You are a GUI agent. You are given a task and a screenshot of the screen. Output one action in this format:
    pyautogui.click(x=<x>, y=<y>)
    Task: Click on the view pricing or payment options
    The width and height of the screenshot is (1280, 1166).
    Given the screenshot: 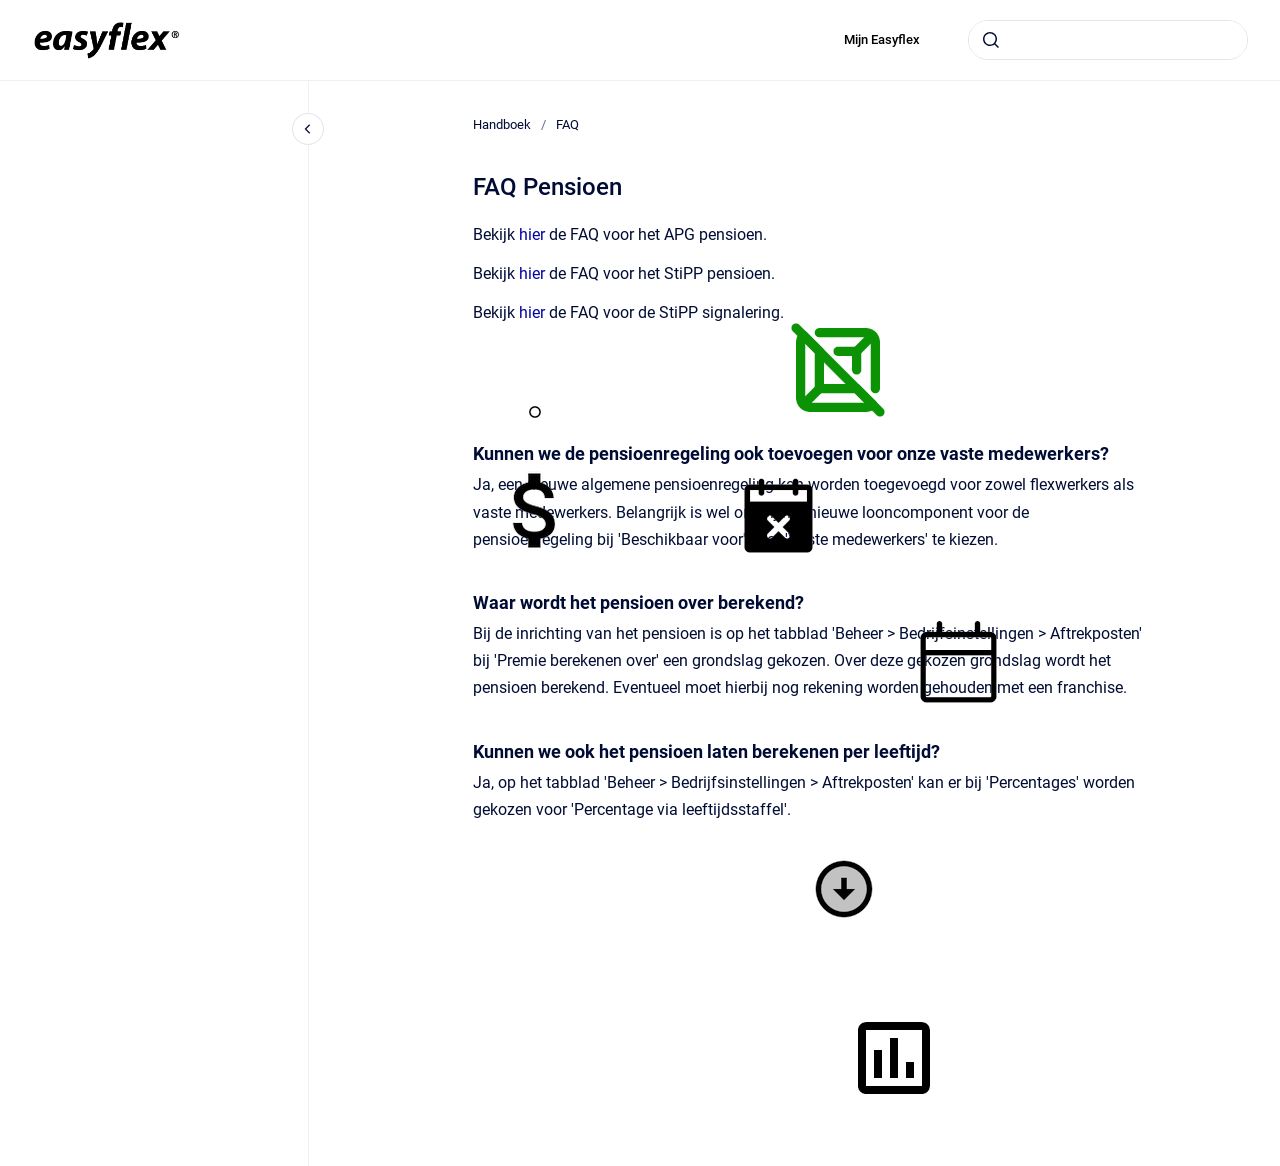 What is the action you would take?
    pyautogui.click(x=536, y=510)
    